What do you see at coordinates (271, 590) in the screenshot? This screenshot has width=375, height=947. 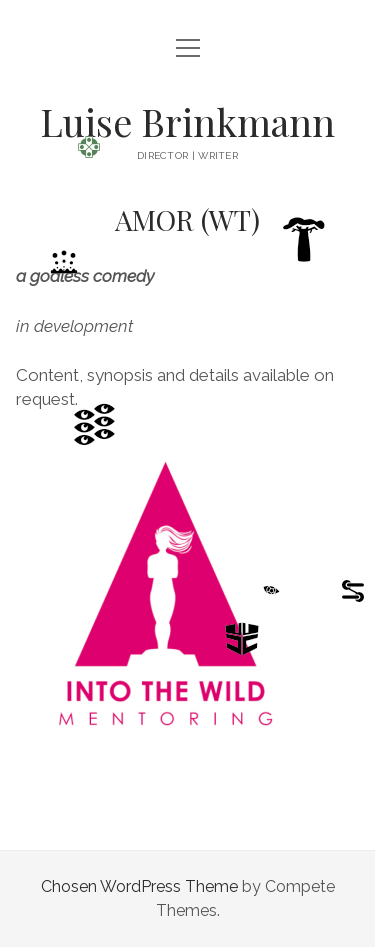 I see `activate enhanced vision or perception ability` at bounding box center [271, 590].